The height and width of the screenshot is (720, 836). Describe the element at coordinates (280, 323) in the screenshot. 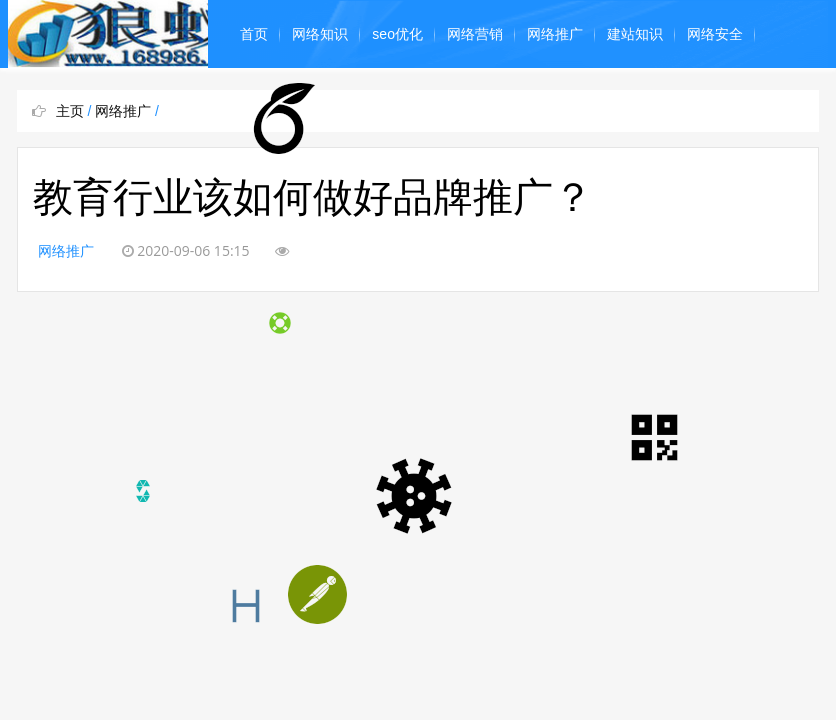

I see `access help or support` at that location.